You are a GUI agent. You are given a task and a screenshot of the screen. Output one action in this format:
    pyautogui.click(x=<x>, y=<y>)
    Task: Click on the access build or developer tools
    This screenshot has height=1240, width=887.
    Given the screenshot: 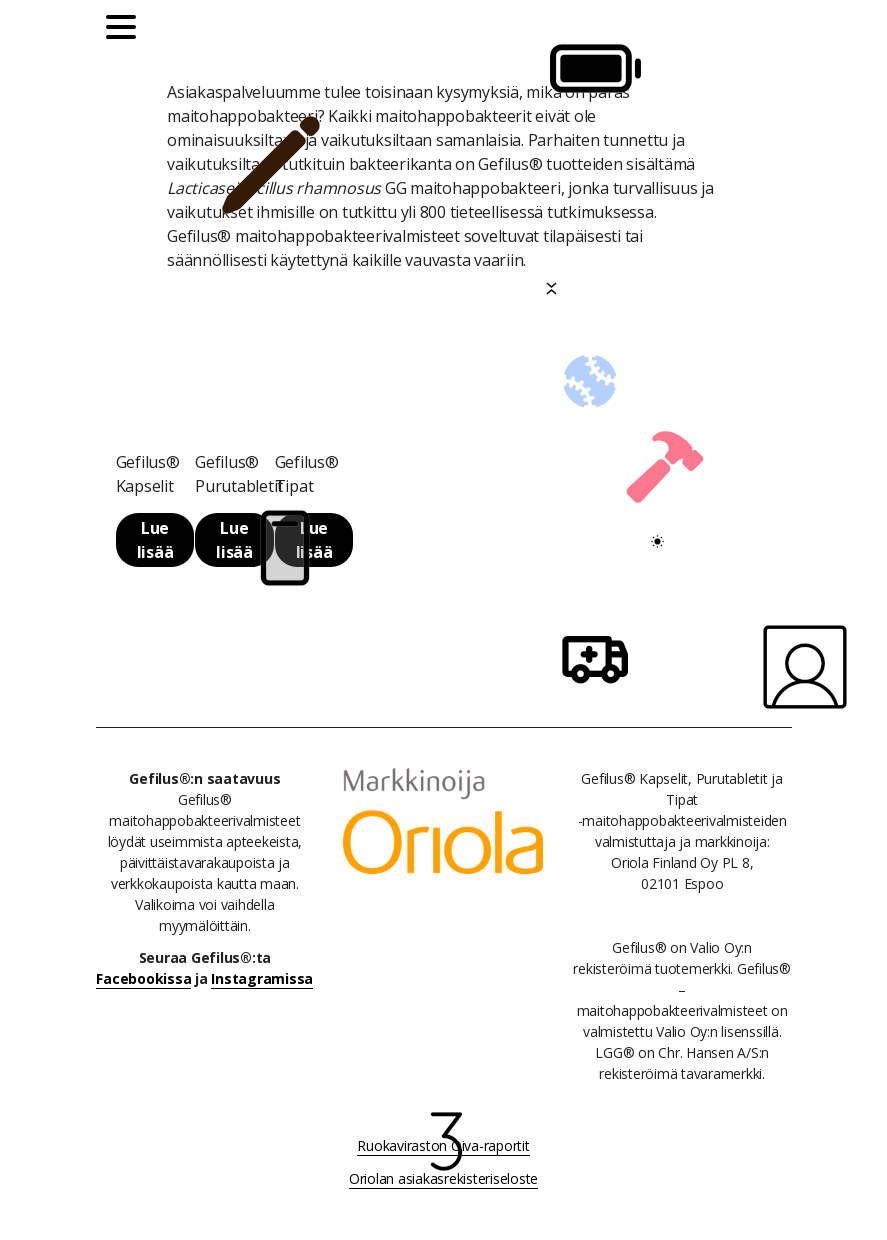 What is the action you would take?
    pyautogui.click(x=665, y=467)
    